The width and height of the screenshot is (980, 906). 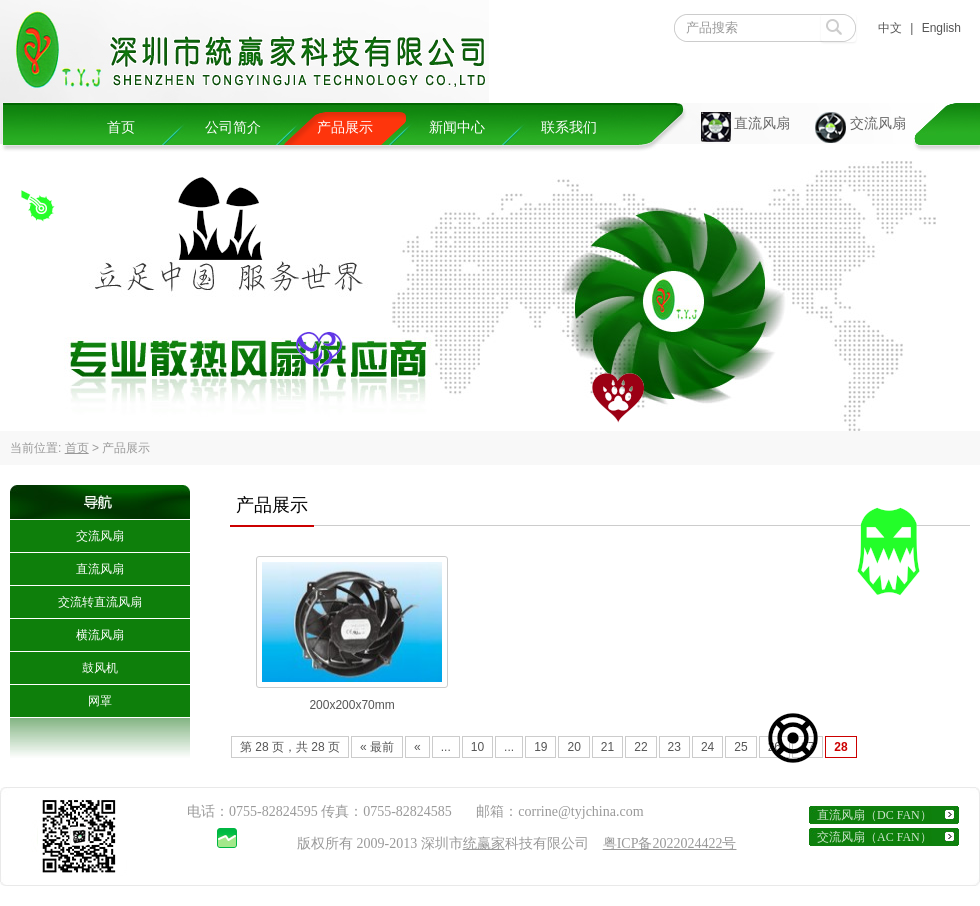 I want to click on target or focus indicator, so click(x=793, y=738).